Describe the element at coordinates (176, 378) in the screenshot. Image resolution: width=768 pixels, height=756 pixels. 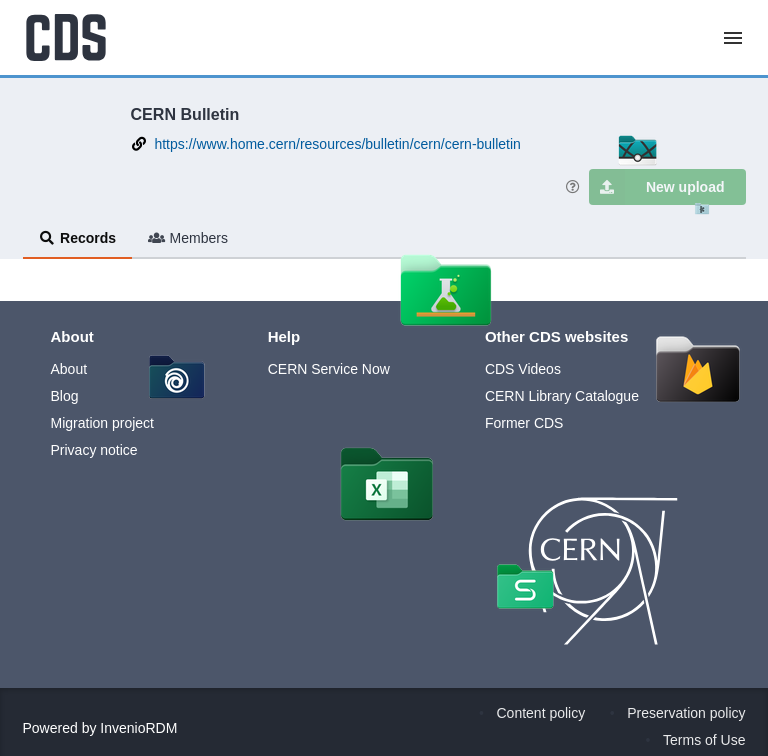
I see `open ubisoft connect (uplay) game files folder` at that location.